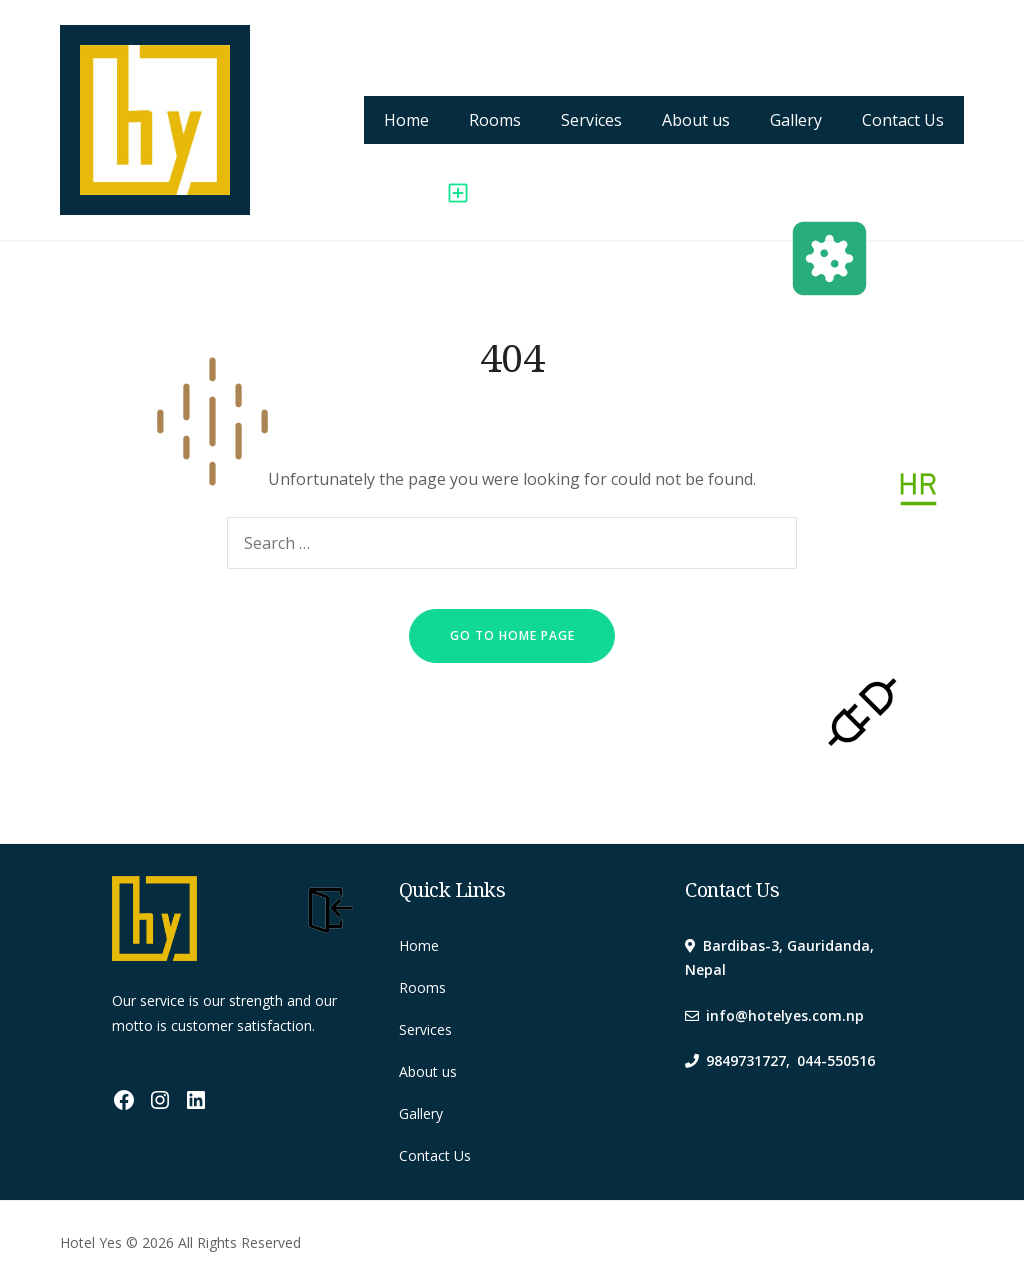  What do you see at coordinates (829, 258) in the screenshot?
I see `indicates virus or malware detected` at bounding box center [829, 258].